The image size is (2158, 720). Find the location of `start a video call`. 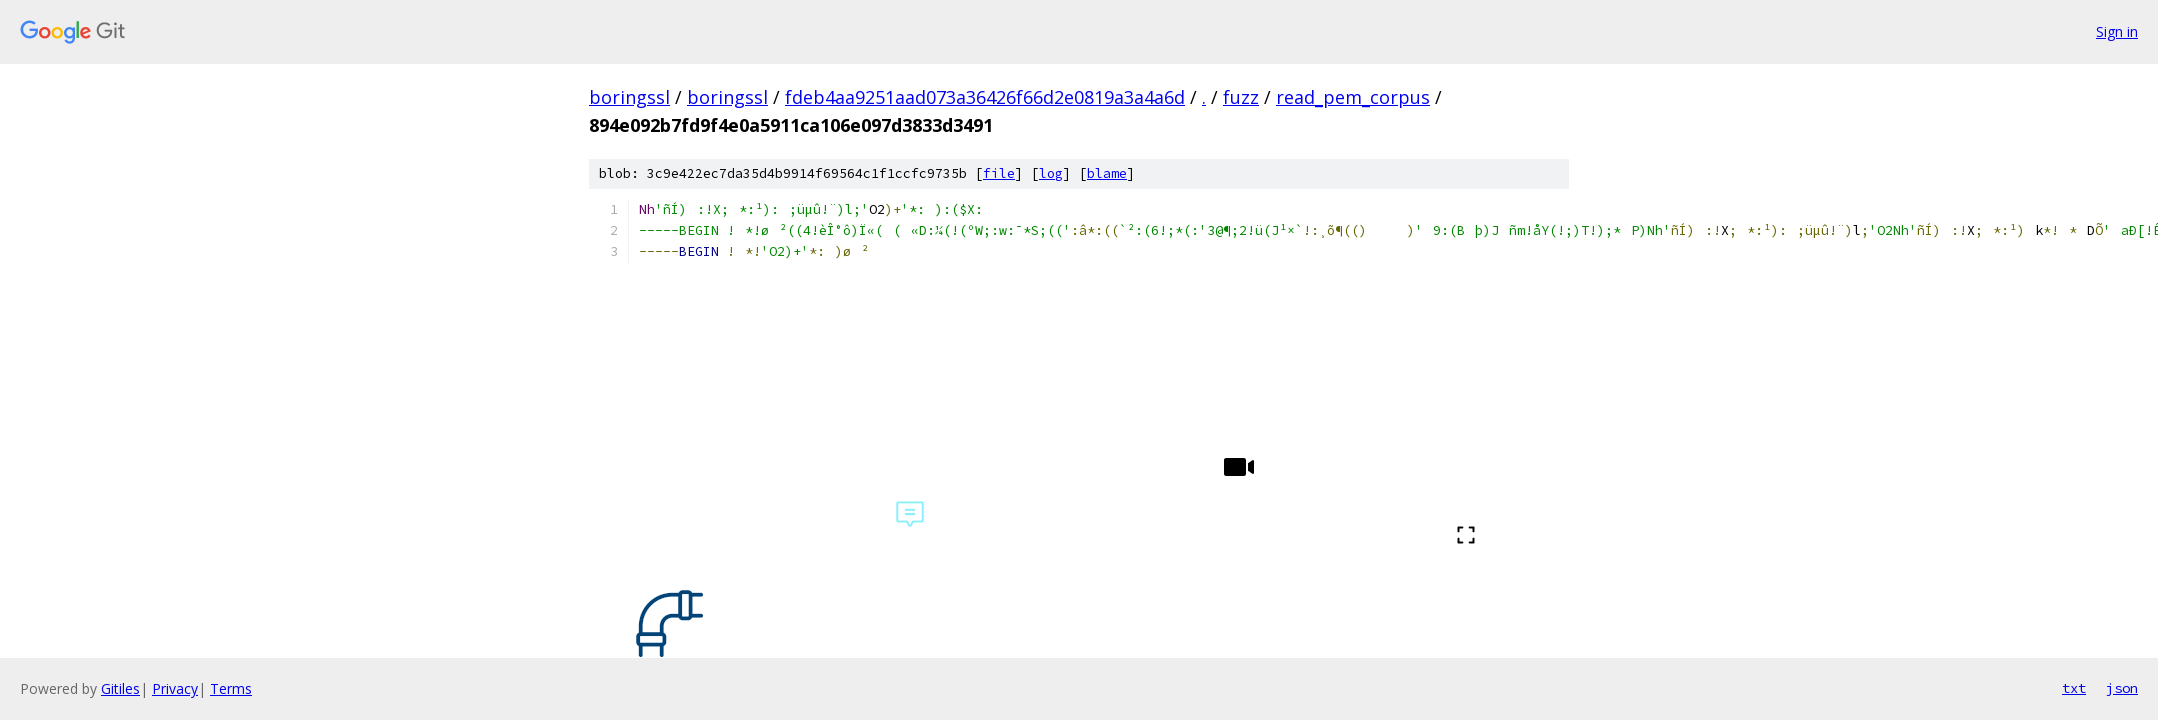

start a video call is located at coordinates (1238, 467).